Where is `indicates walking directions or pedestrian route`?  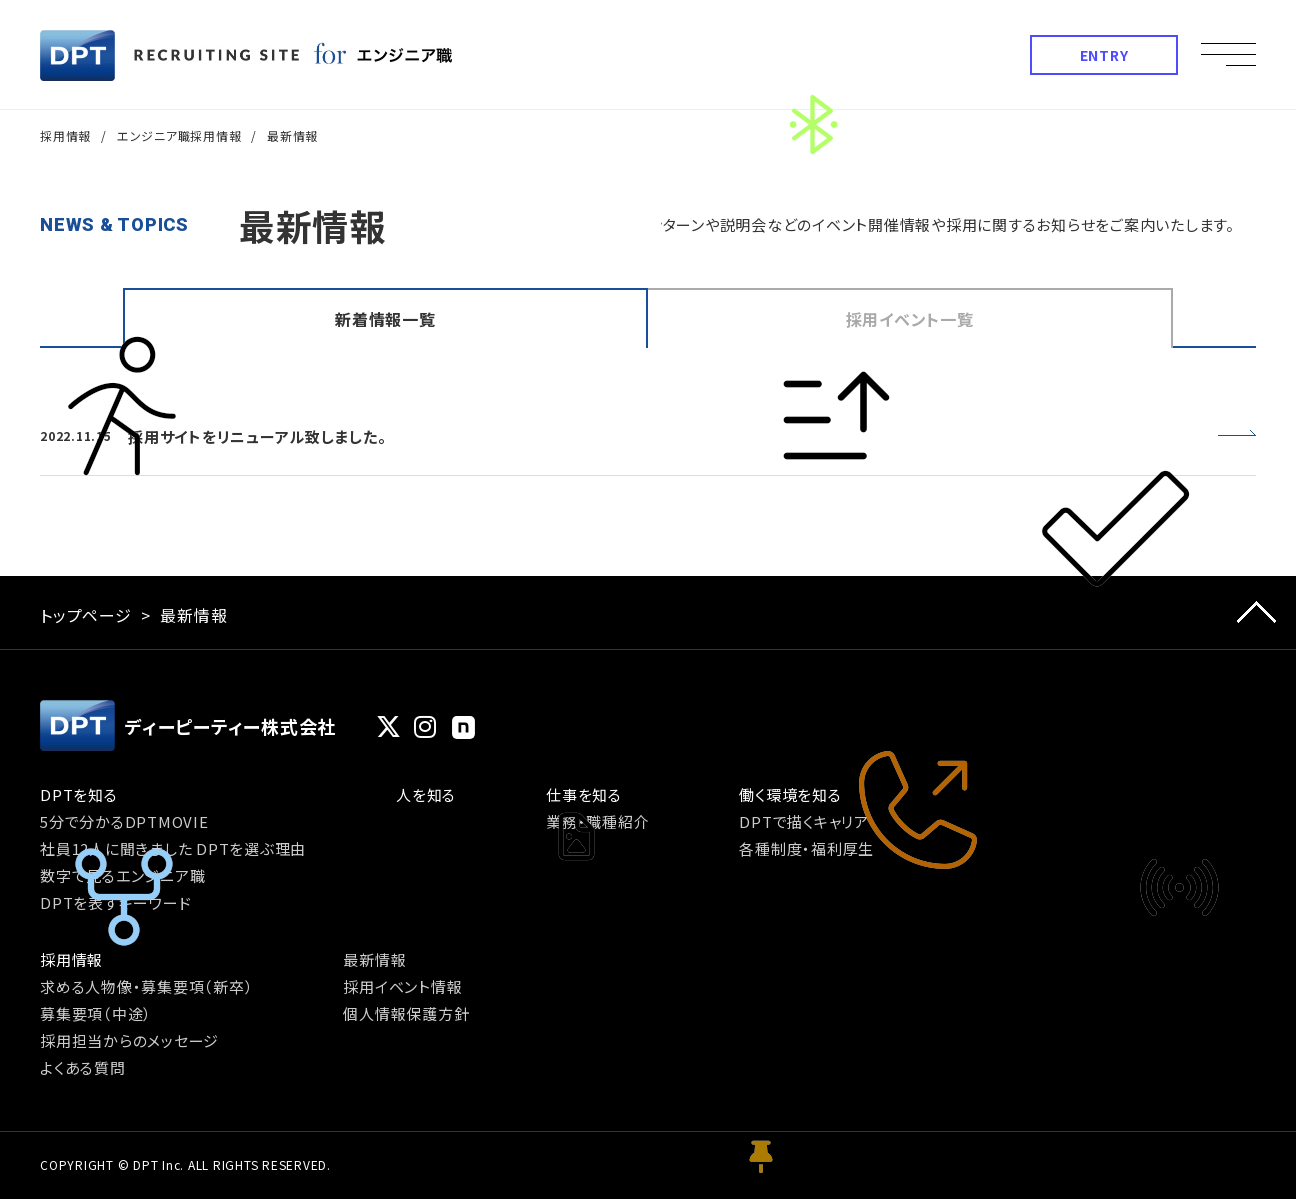 indicates walking directions or pedestrian route is located at coordinates (122, 406).